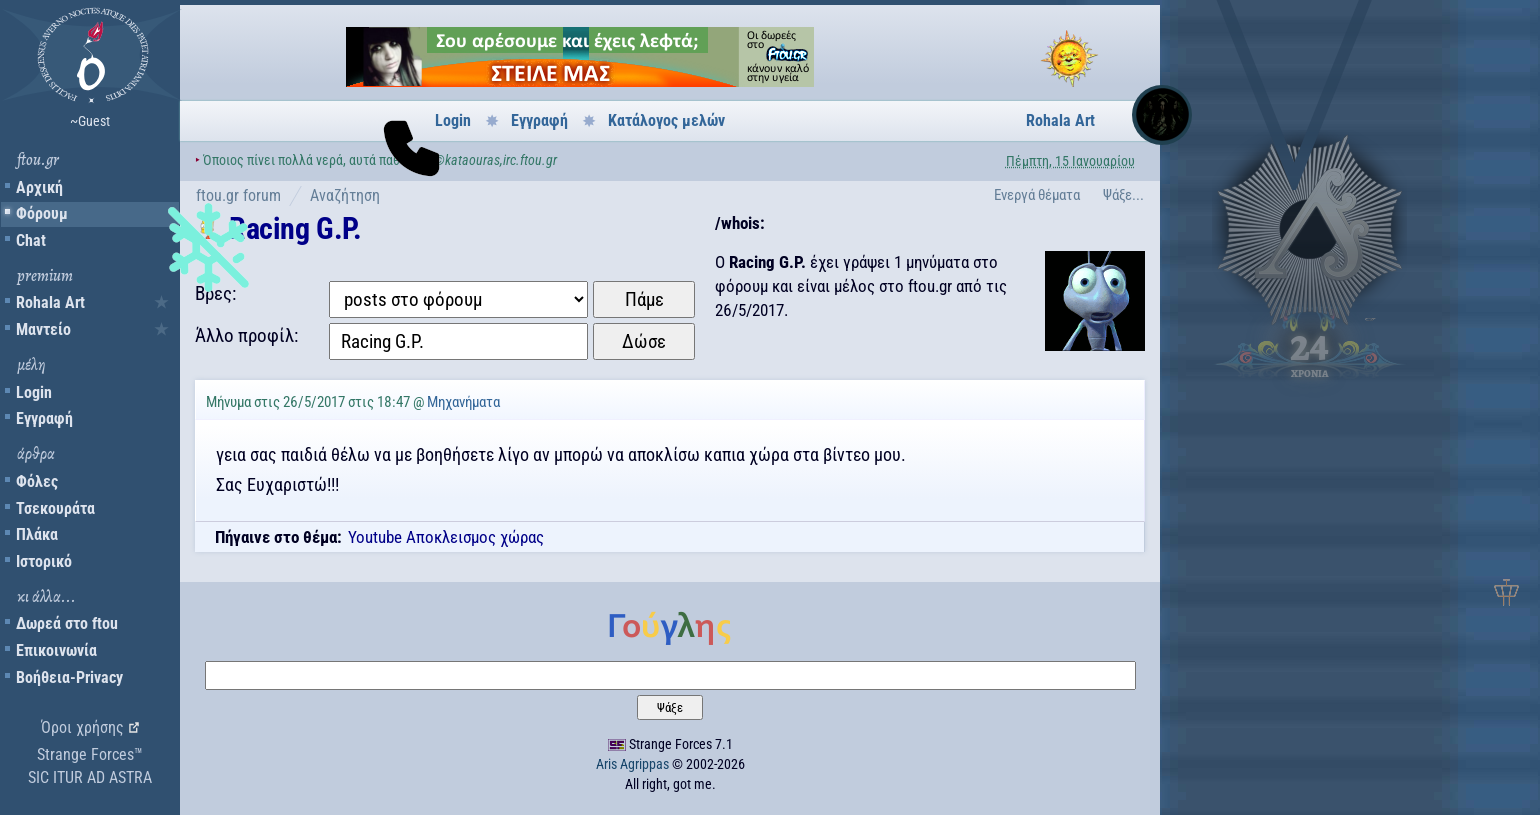  What do you see at coordinates (1506, 592) in the screenshot?
I see `access air traffic control features` at bounding box center [1506, 592].